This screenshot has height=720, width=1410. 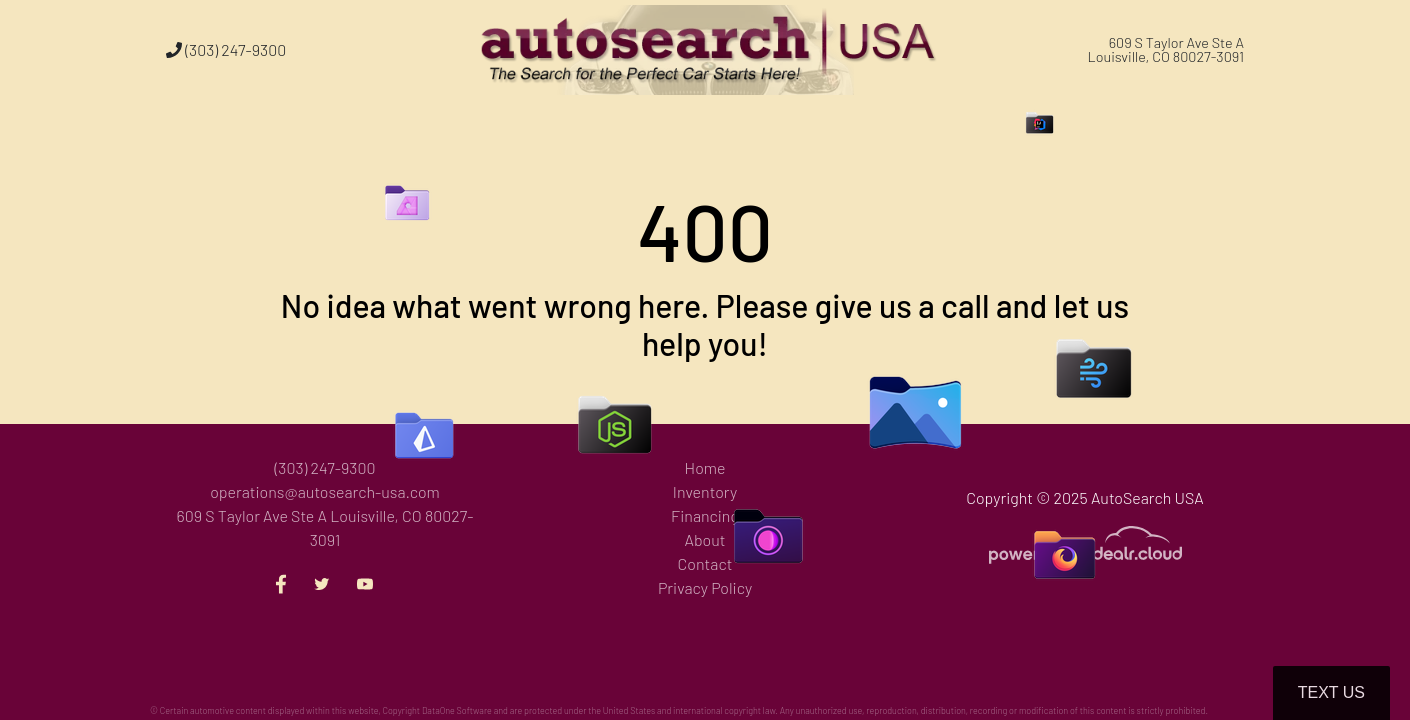 I want to click on open firefox downloads folder, so click(x=1064, y=556).